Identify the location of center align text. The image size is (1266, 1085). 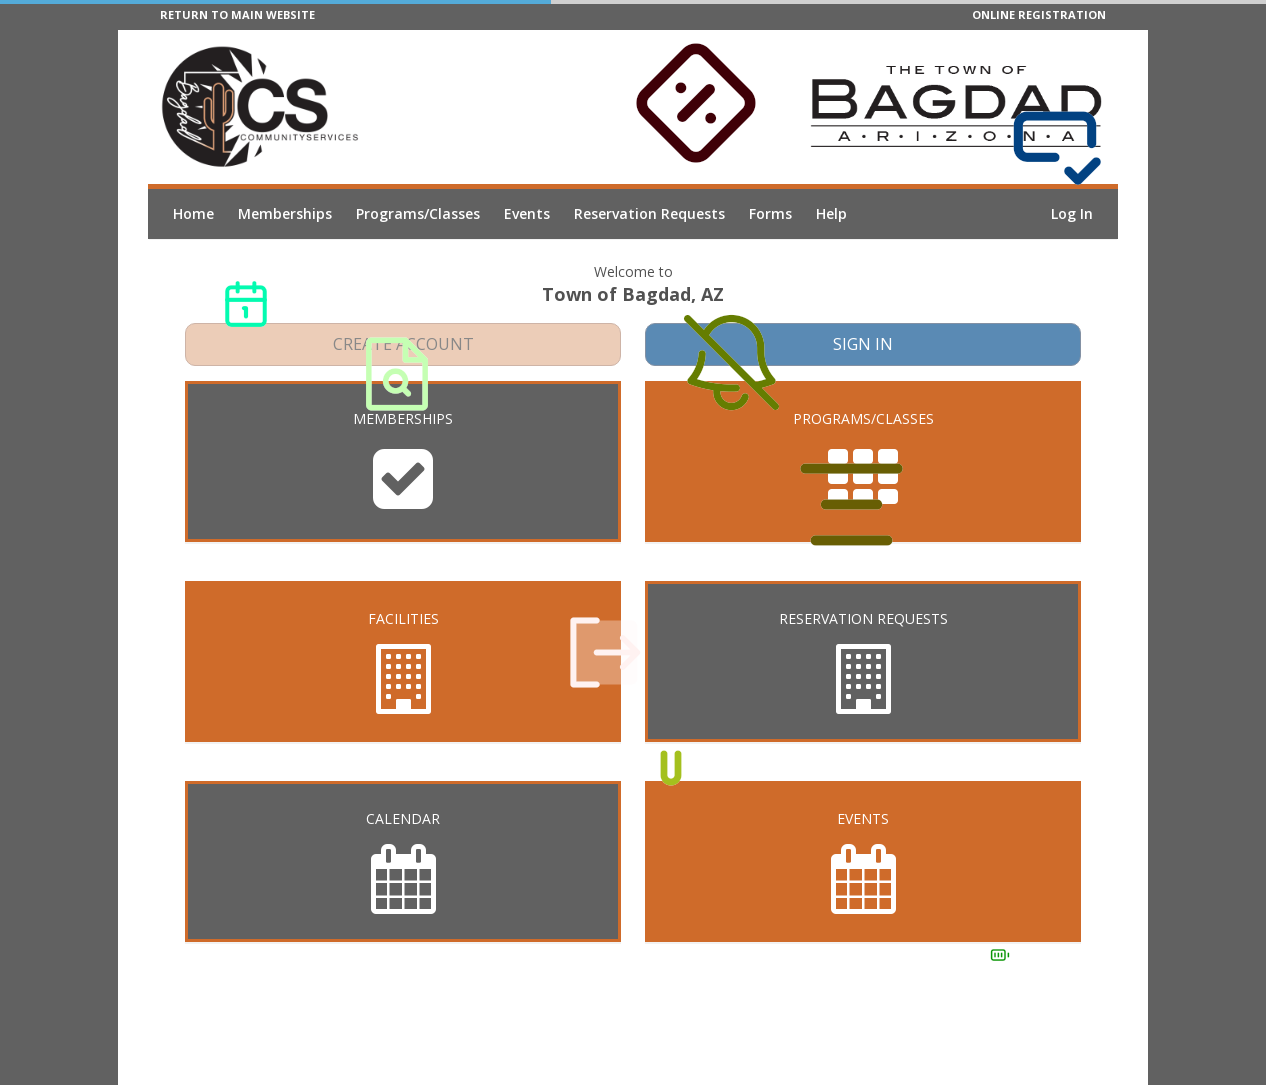
(851, 504).